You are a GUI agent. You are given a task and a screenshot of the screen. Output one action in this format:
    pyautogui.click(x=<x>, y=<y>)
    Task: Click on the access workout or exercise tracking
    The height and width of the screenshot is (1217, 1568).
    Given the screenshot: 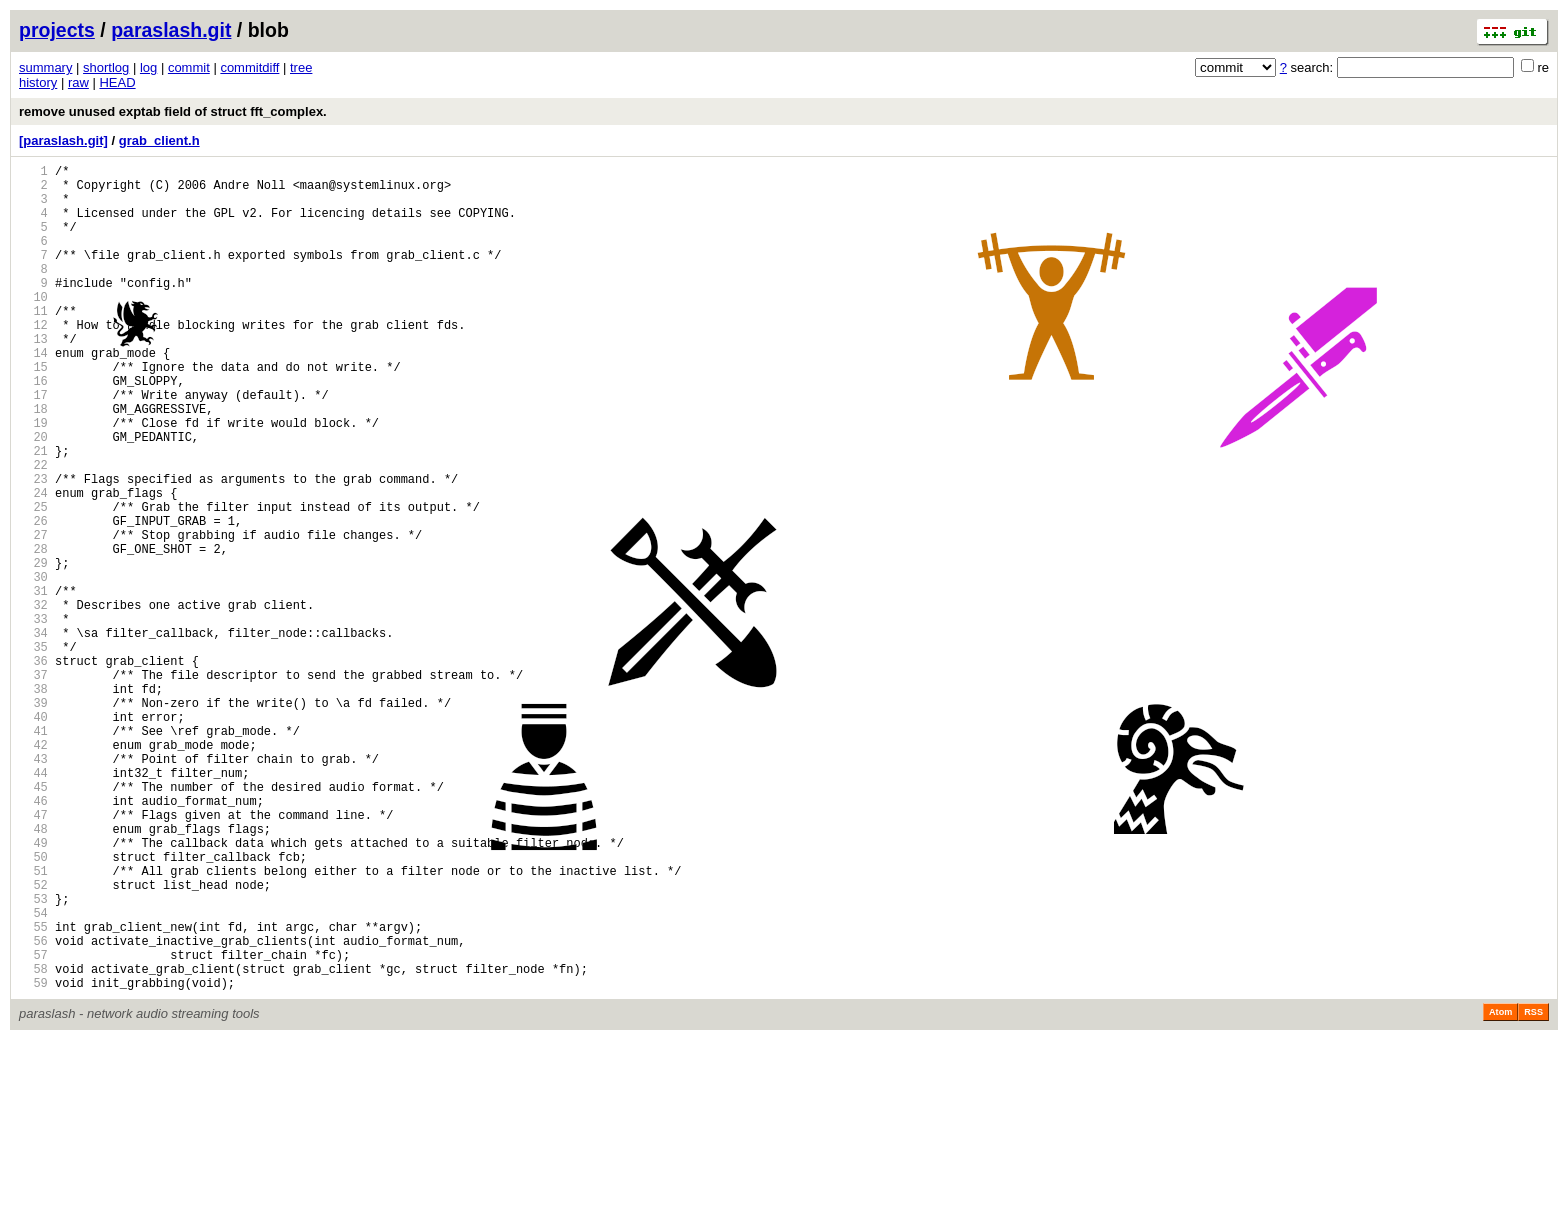 What is the action you would take?
    pyautogui.click(x=1051, y=306)
    